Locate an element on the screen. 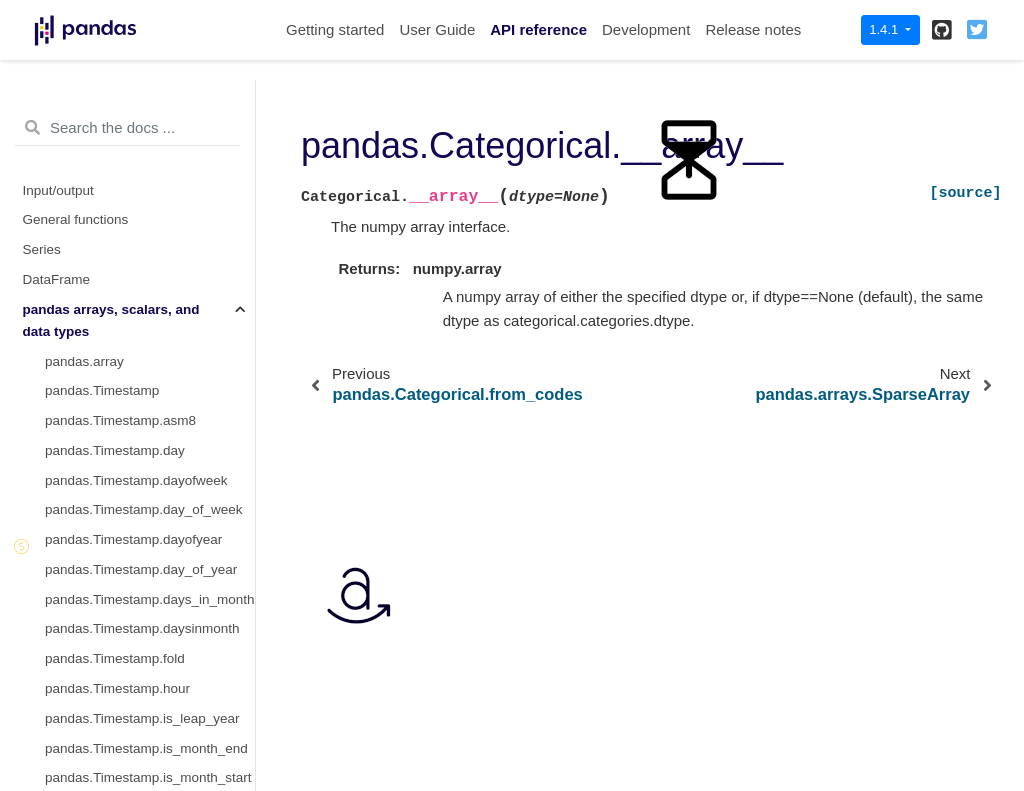  visit Amazon website or app is located at coordinates (356, 594).